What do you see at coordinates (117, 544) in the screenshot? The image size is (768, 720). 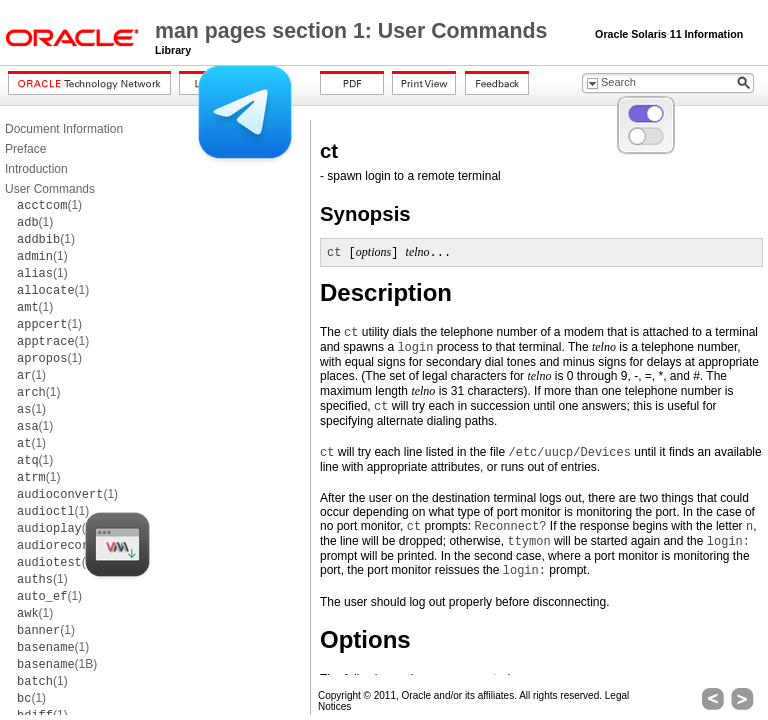 I see `configure virtual machine installation settings` at bounding box center [117, 544].